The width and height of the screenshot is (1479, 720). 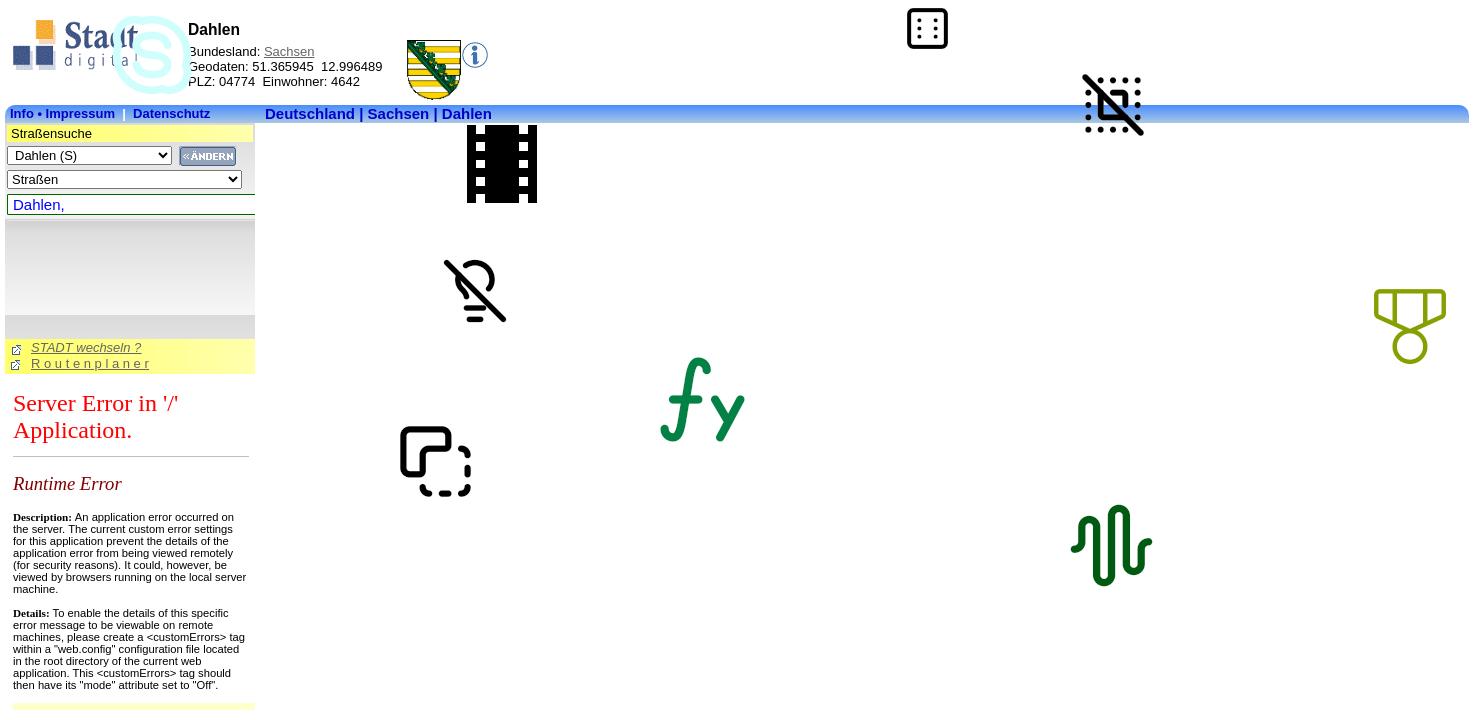 I want to click on subtract or remove a selected shape, so click(x=435, y=461).